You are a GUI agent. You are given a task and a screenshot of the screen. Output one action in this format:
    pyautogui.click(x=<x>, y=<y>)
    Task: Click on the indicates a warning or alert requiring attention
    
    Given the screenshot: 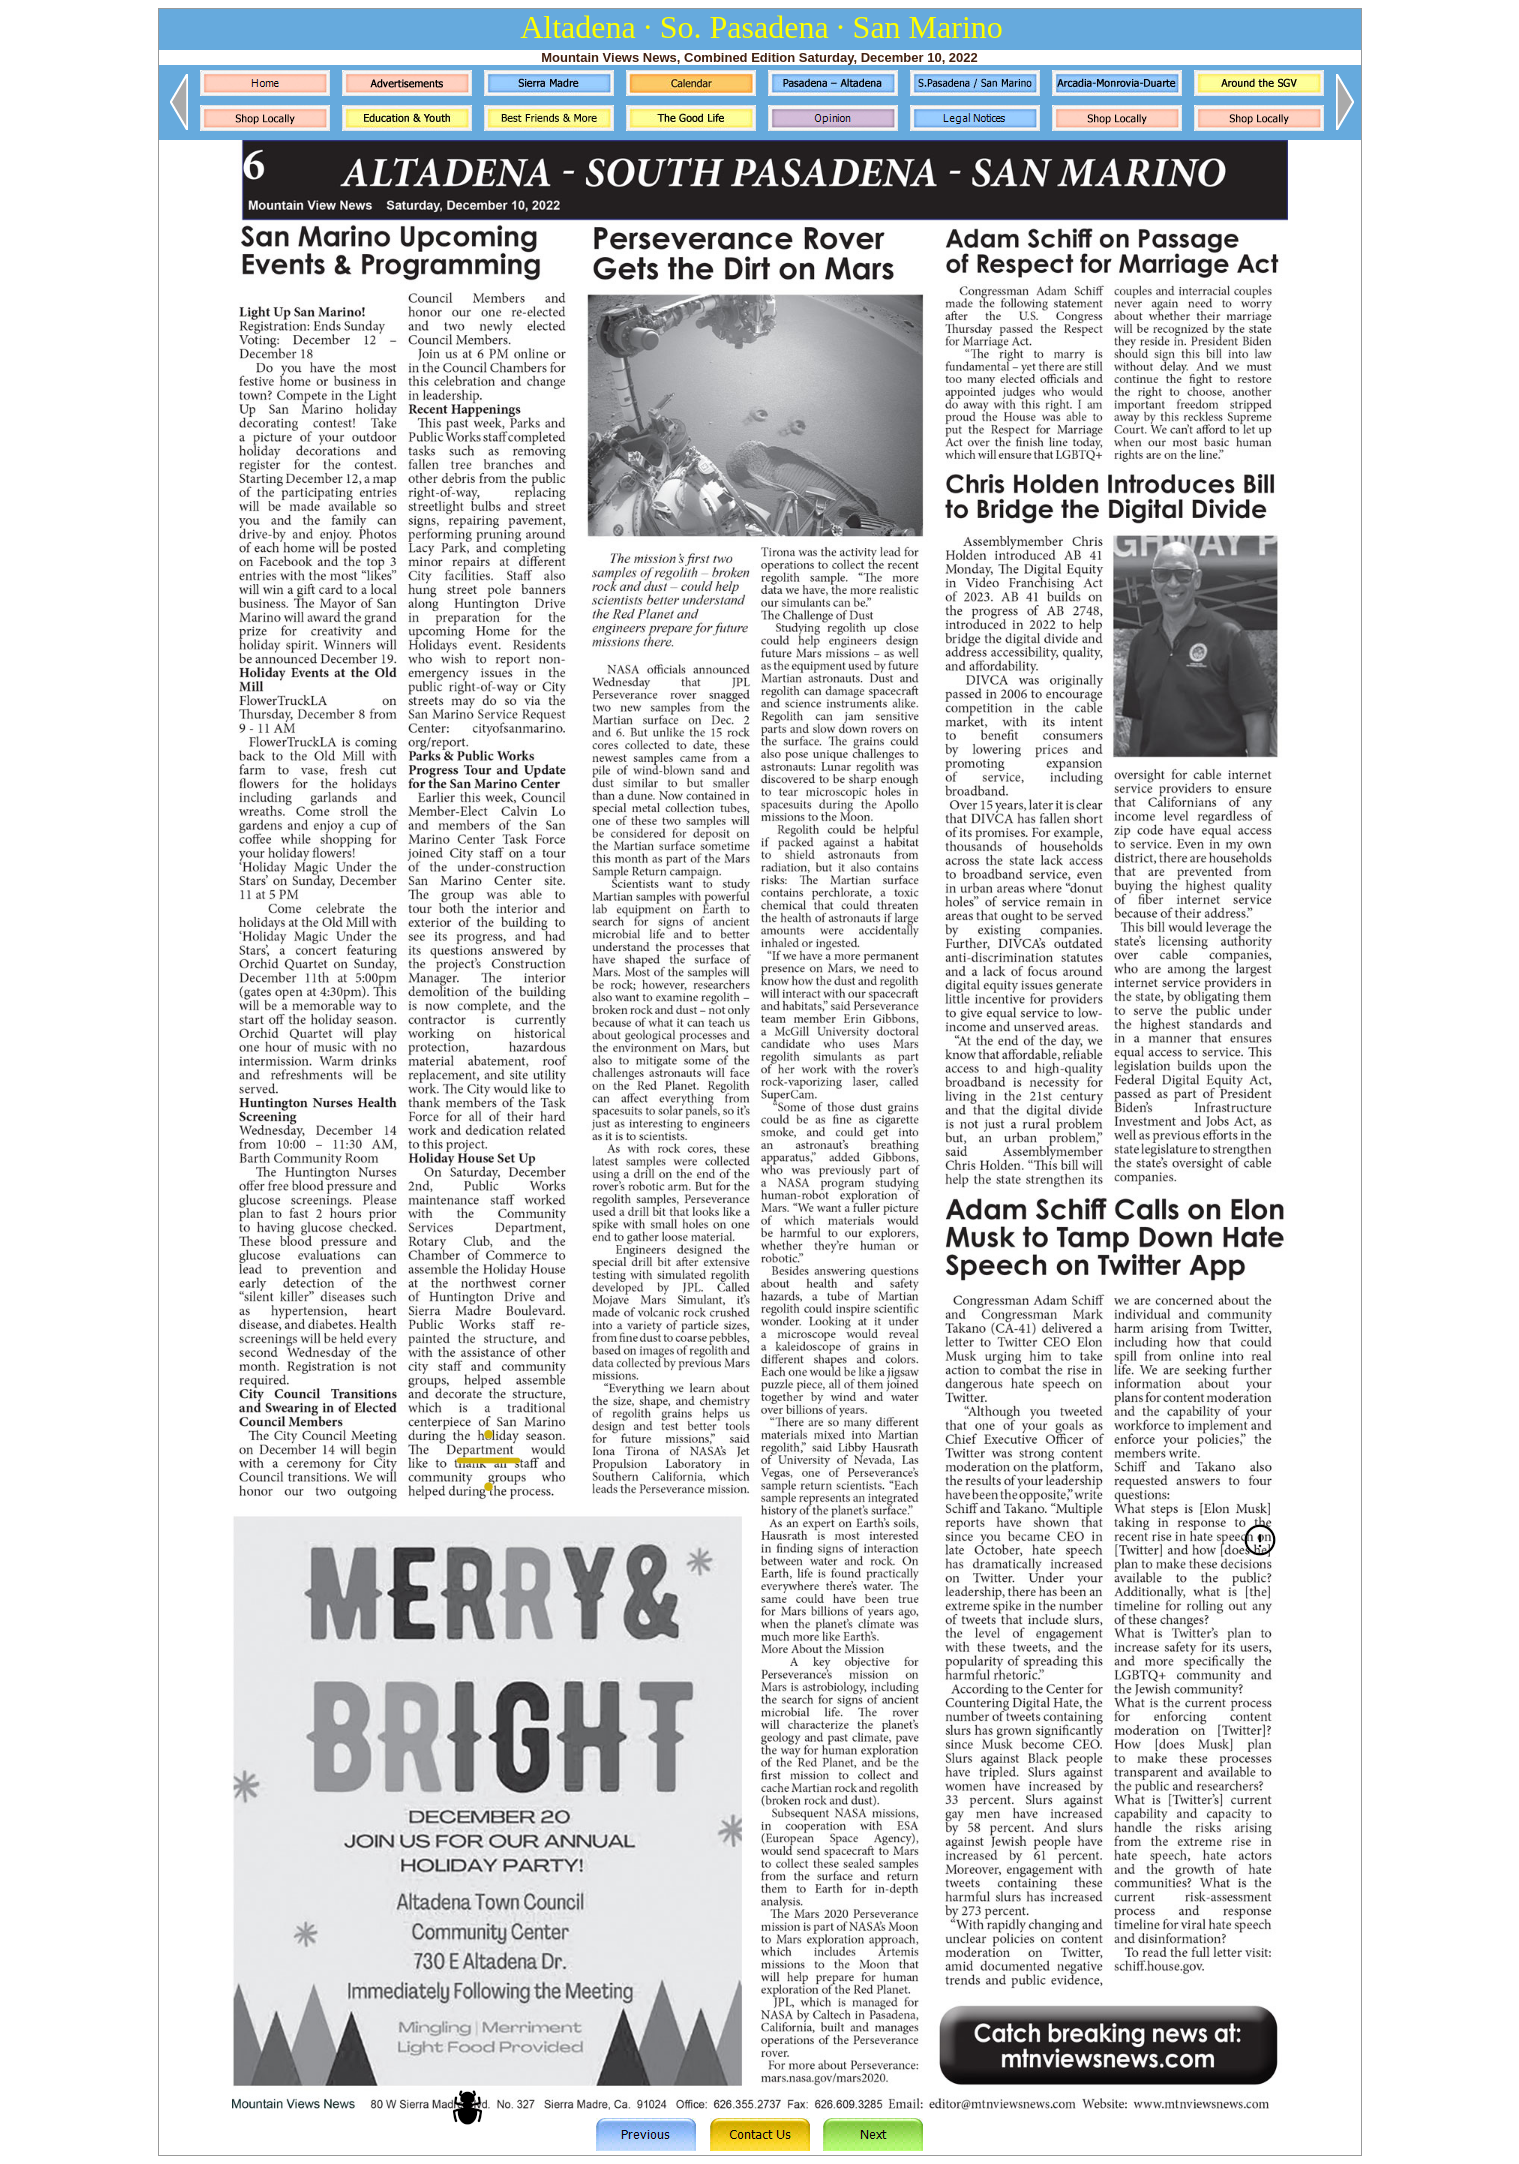 What is the action you would take?
    pyautogui.click(x=1260, y=1540)
    